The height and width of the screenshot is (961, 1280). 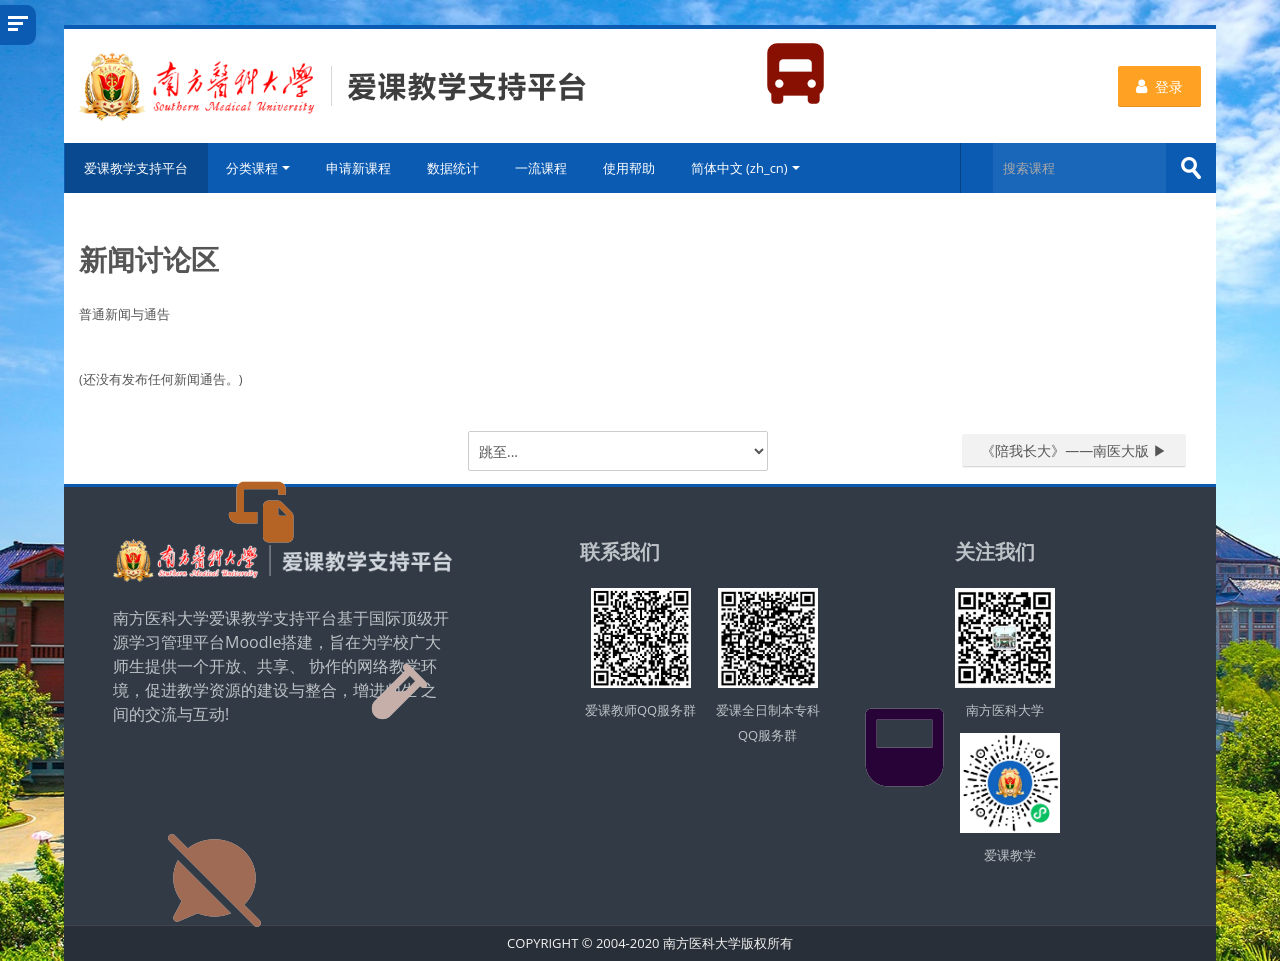 I want to click on mute or disable comments, so click(x=214, y=880).